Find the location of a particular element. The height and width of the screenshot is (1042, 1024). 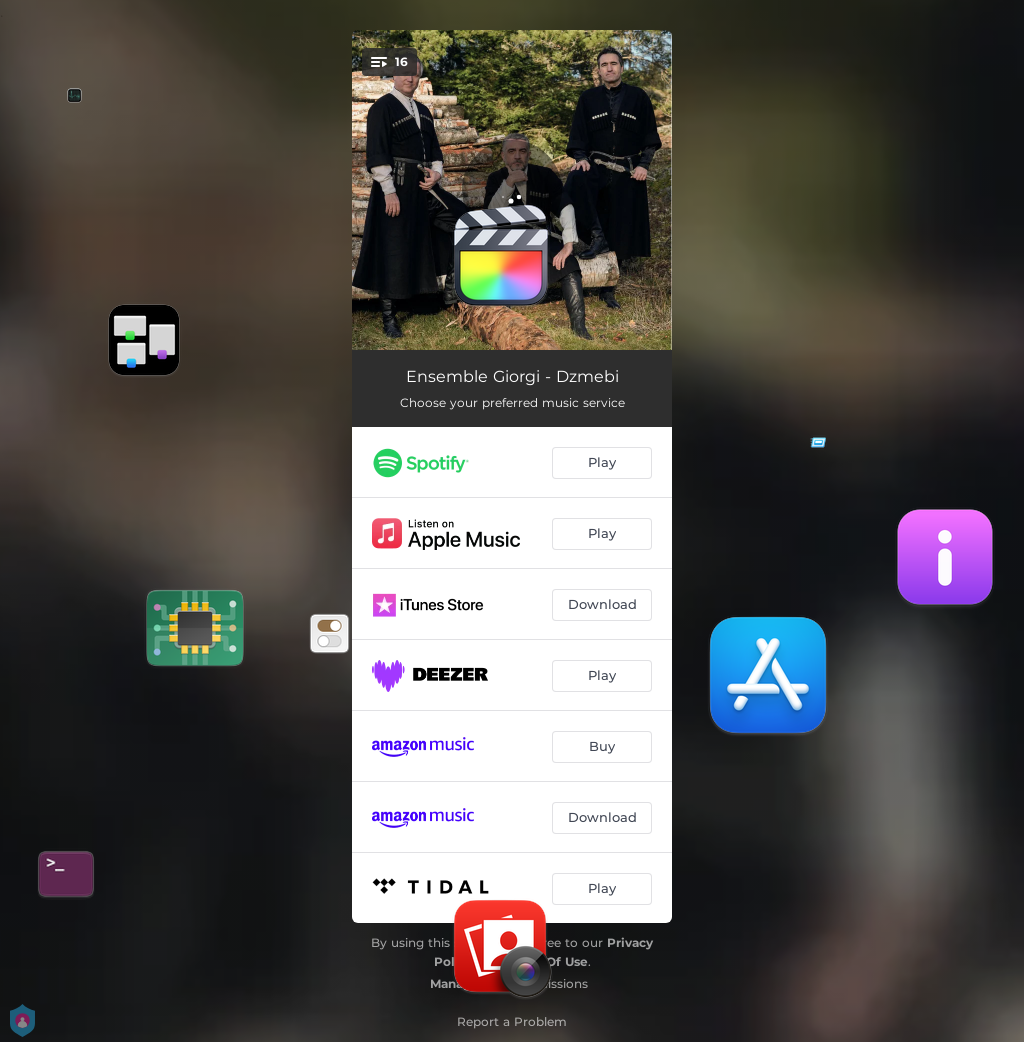

open jockey hardware diagnostics app is located at coordinates (195, 628).